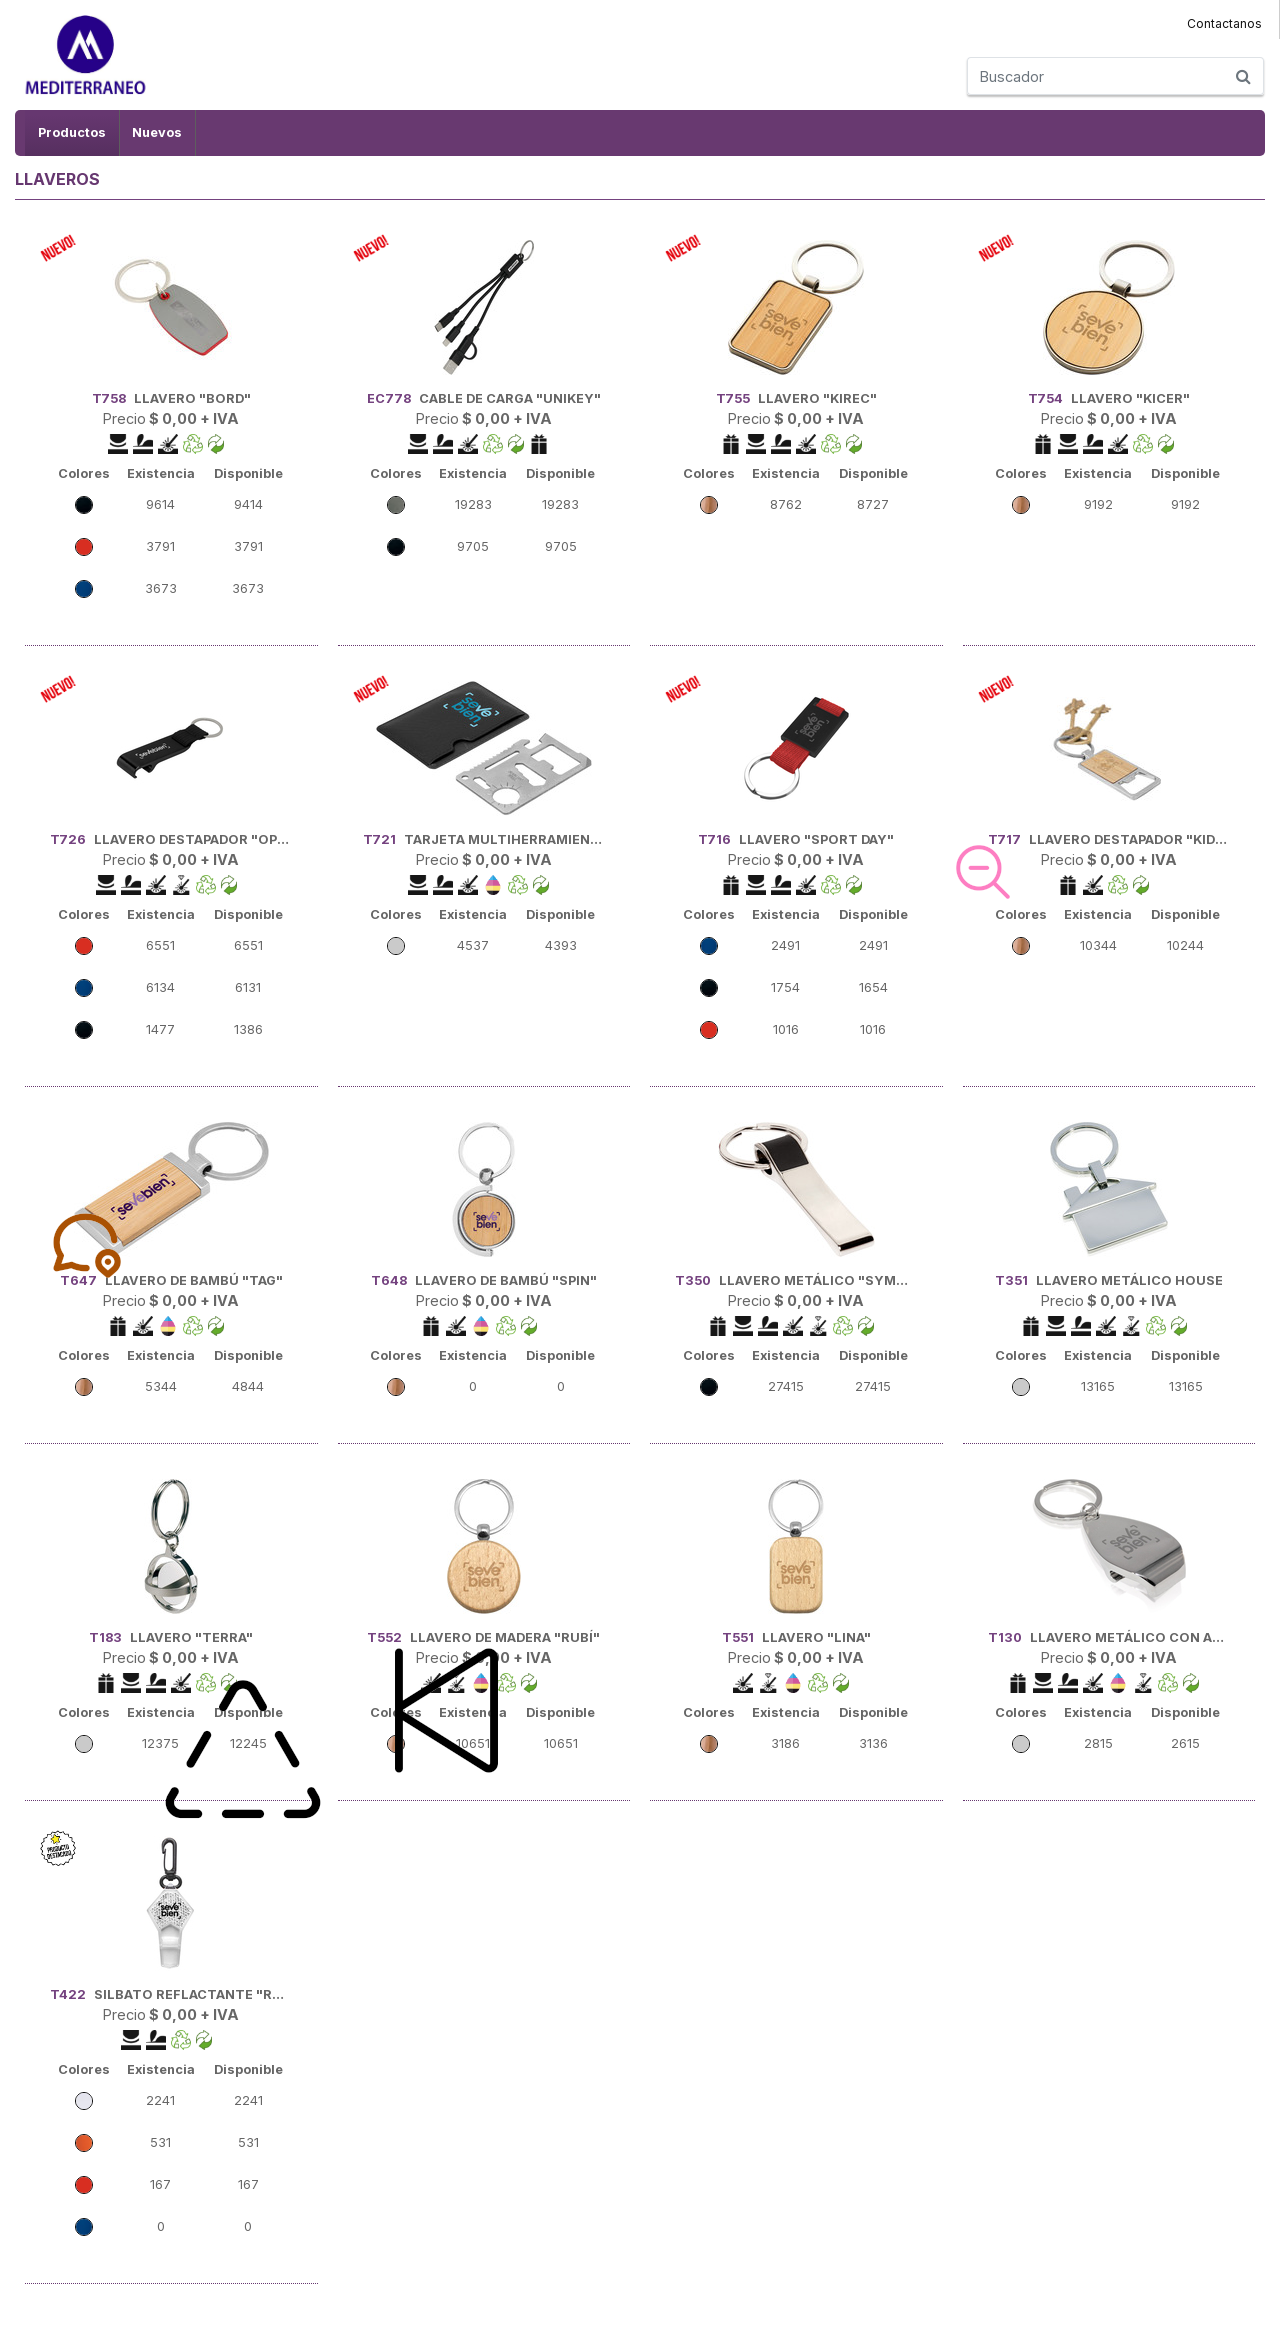  What do you see at coordinates (85, 1242) in the screenshot?
I see `pin a conversation to a location` at bounding box center [85, 1242].